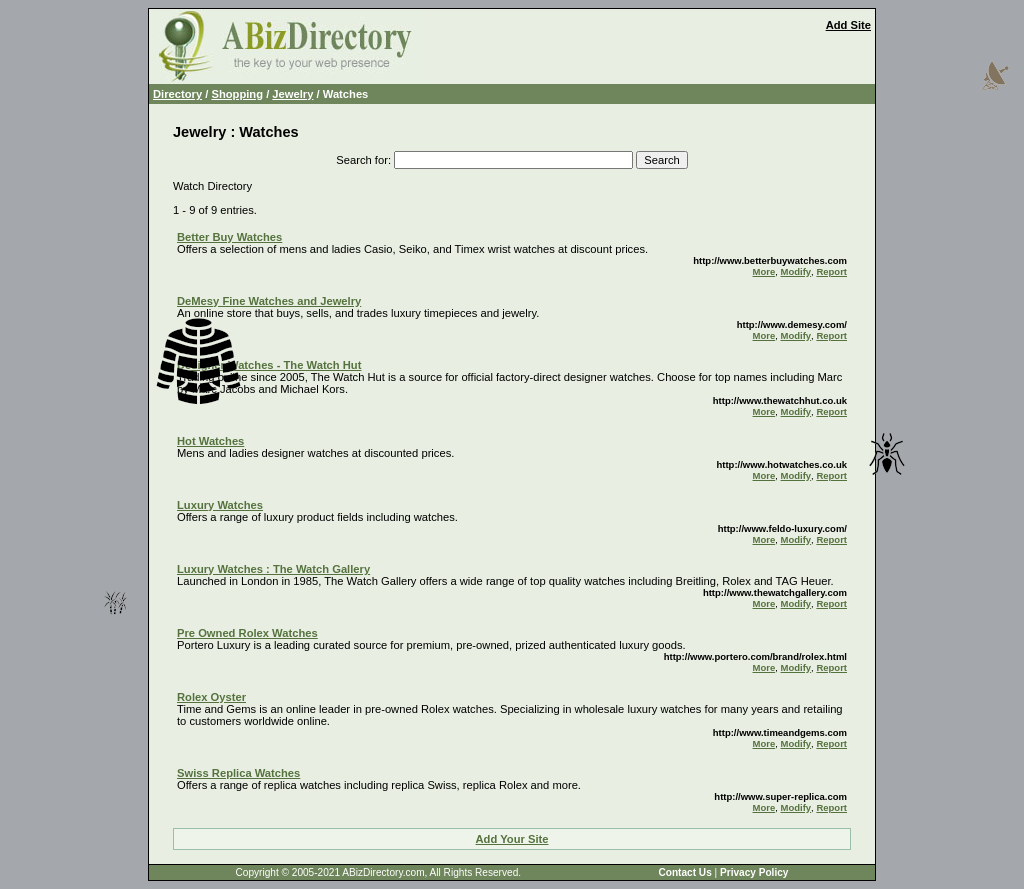 The width and height of the screenshot is (1024, 889). I want to click on select winter jacket or outerwear item, so click(198, 360).